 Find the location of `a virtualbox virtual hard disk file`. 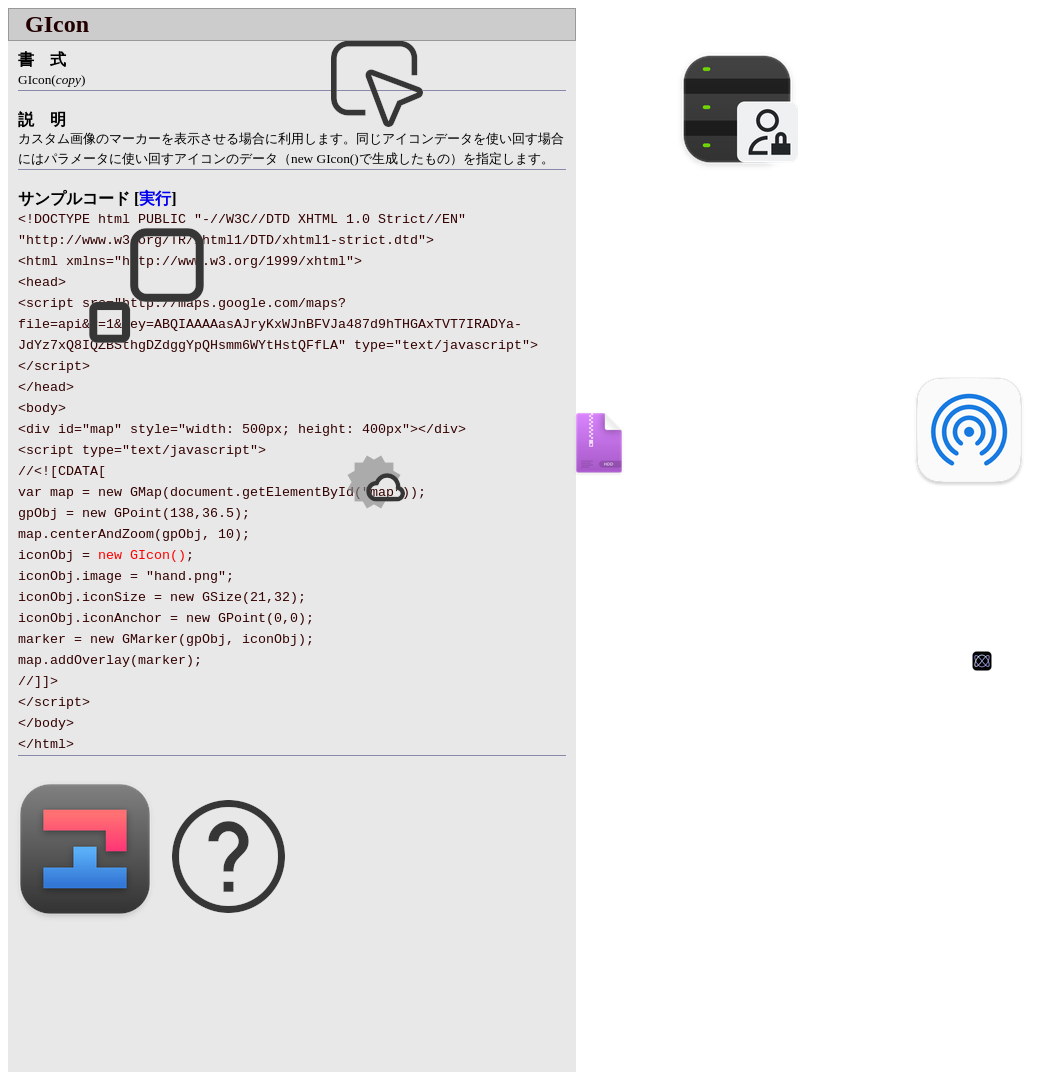

a virtualbox virtual hard disk file is located at coordinates (599, 444).